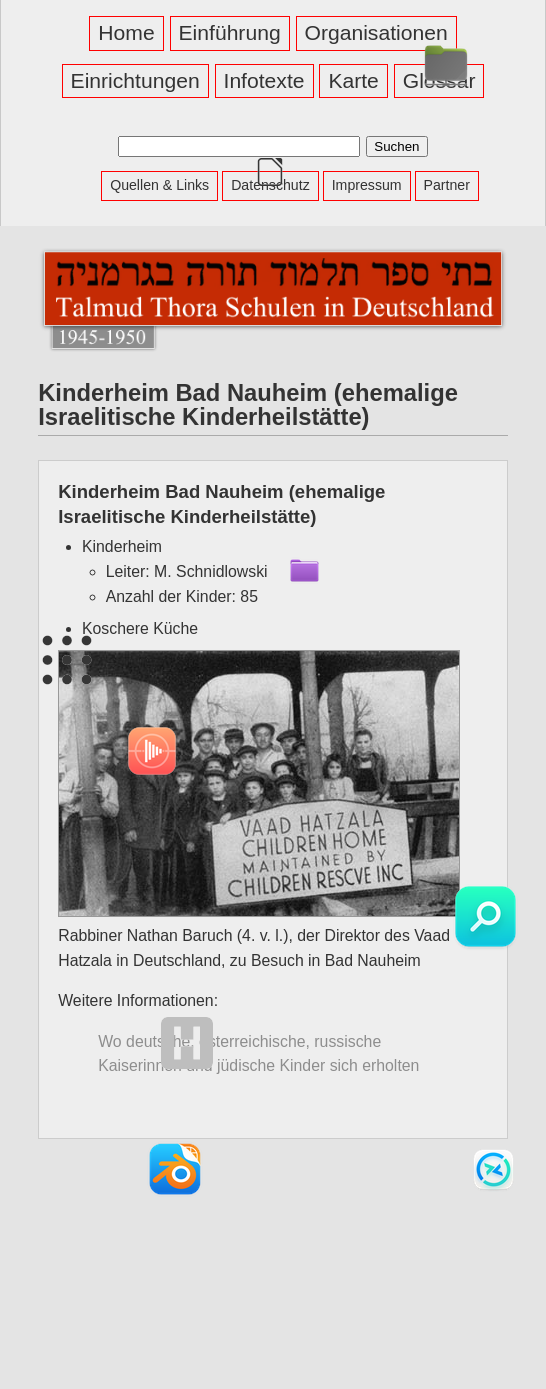 The width and height of the screenshot is (546, 1389). I want to click on access a remote or network folder, so click(446, 65).